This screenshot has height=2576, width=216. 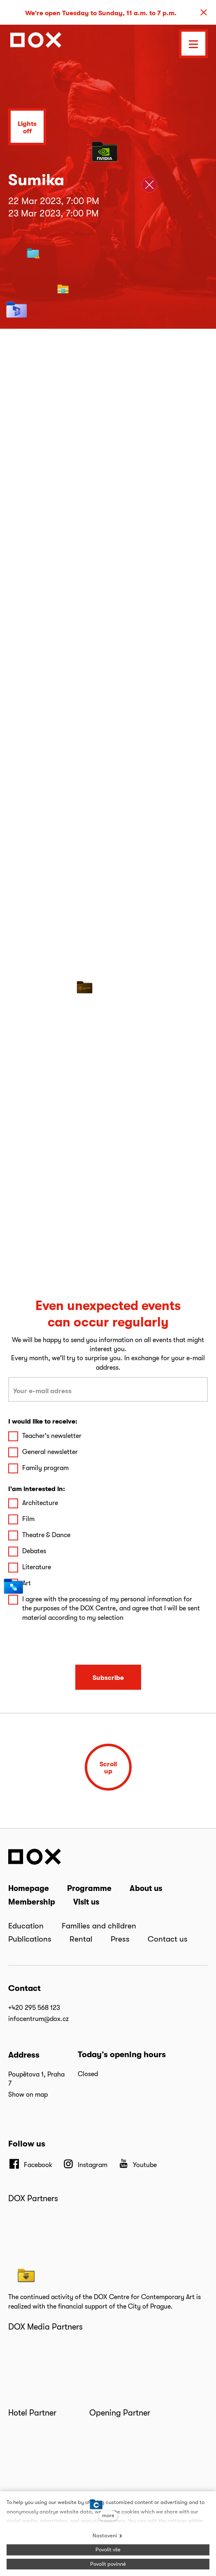 I want to click on open your getgo download manager folder, so click(x=26, y=2276).